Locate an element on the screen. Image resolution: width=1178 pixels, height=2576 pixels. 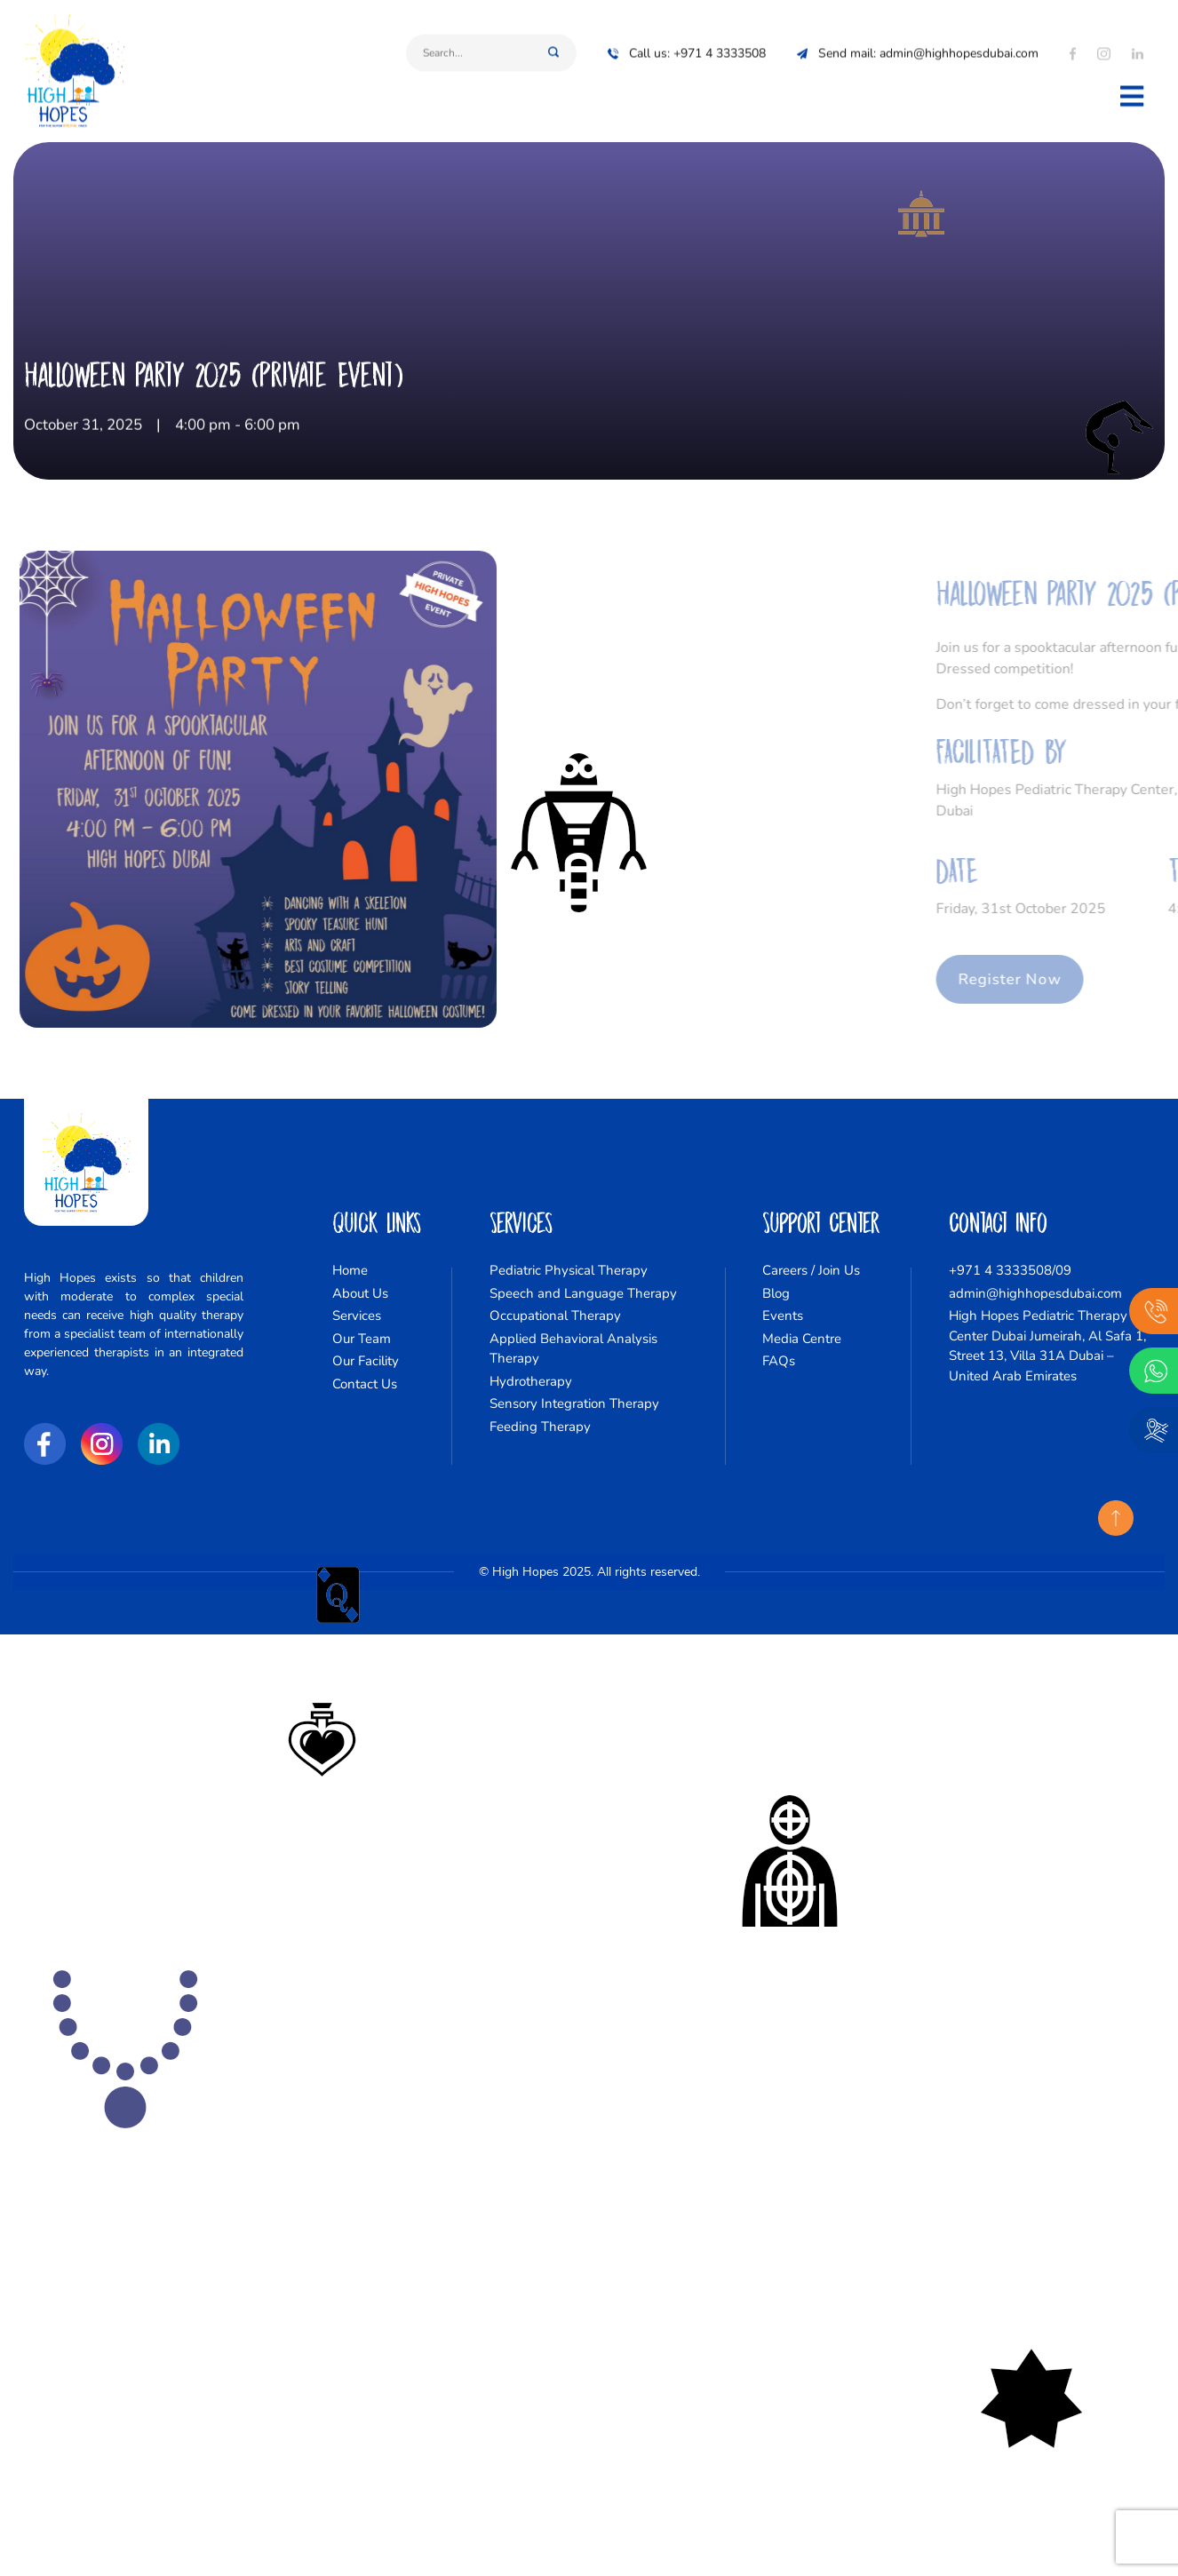
access government or civic services is located at coordinates (921, 213).